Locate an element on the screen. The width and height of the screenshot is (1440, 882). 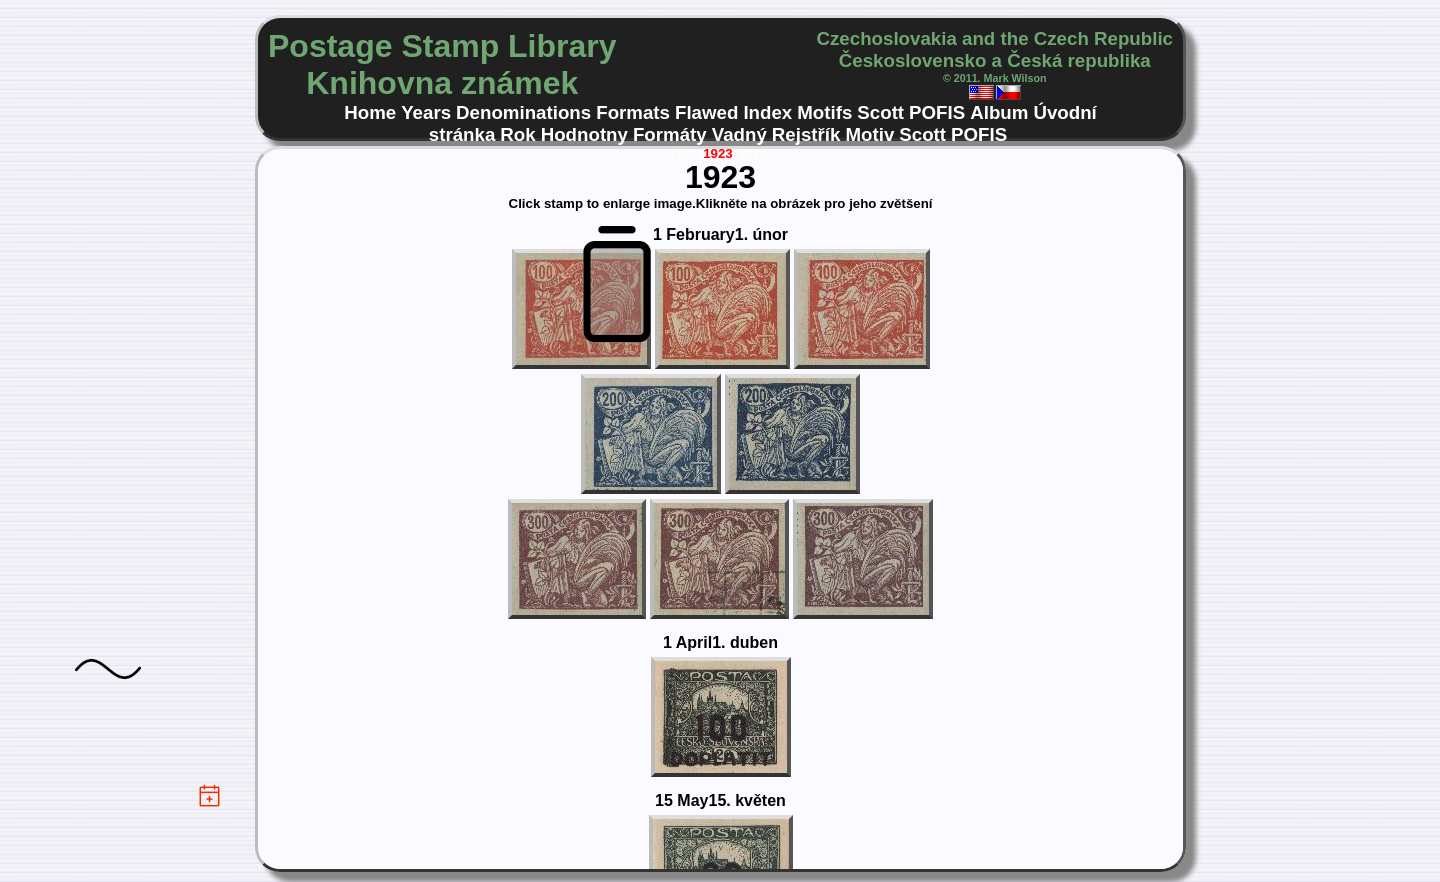
add a new calendar event is located at coordinates (209, 796).